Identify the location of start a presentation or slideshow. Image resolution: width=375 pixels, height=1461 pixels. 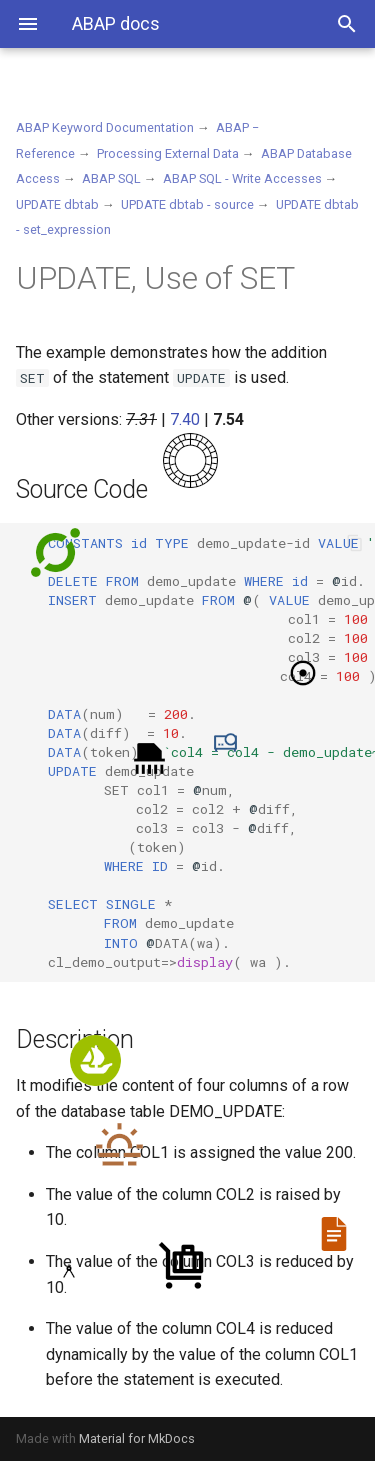
(225, 742).